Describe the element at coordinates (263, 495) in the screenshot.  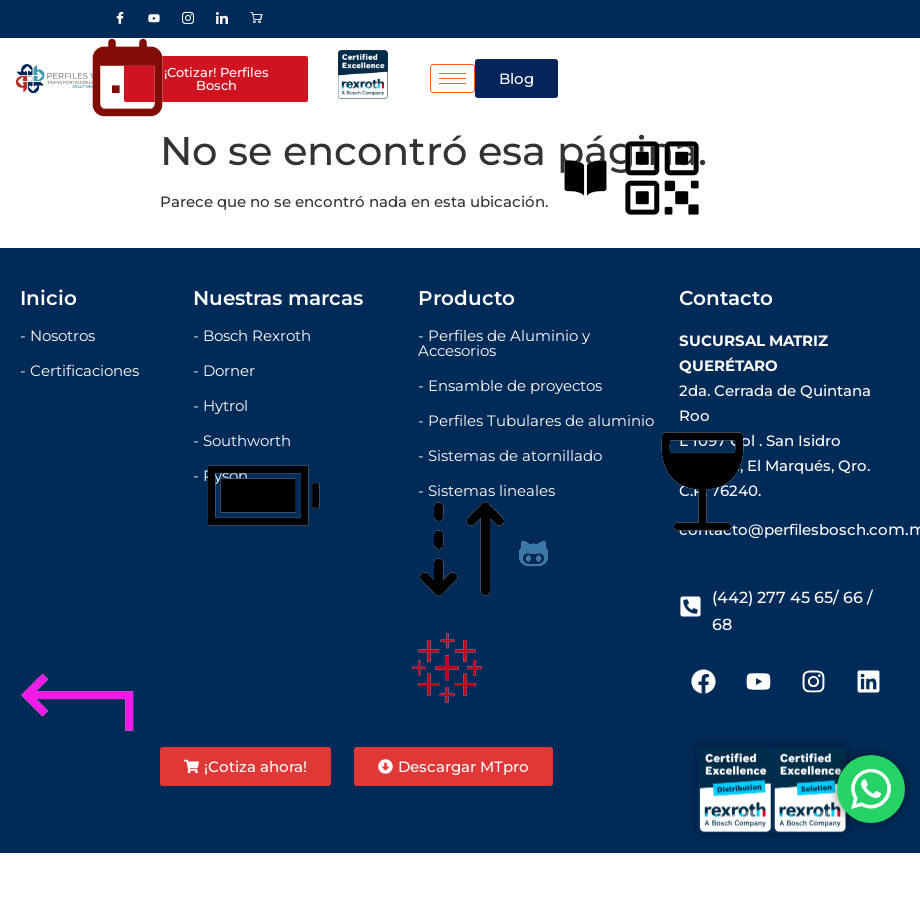
I see `indicates battery is fully charged` at that location.